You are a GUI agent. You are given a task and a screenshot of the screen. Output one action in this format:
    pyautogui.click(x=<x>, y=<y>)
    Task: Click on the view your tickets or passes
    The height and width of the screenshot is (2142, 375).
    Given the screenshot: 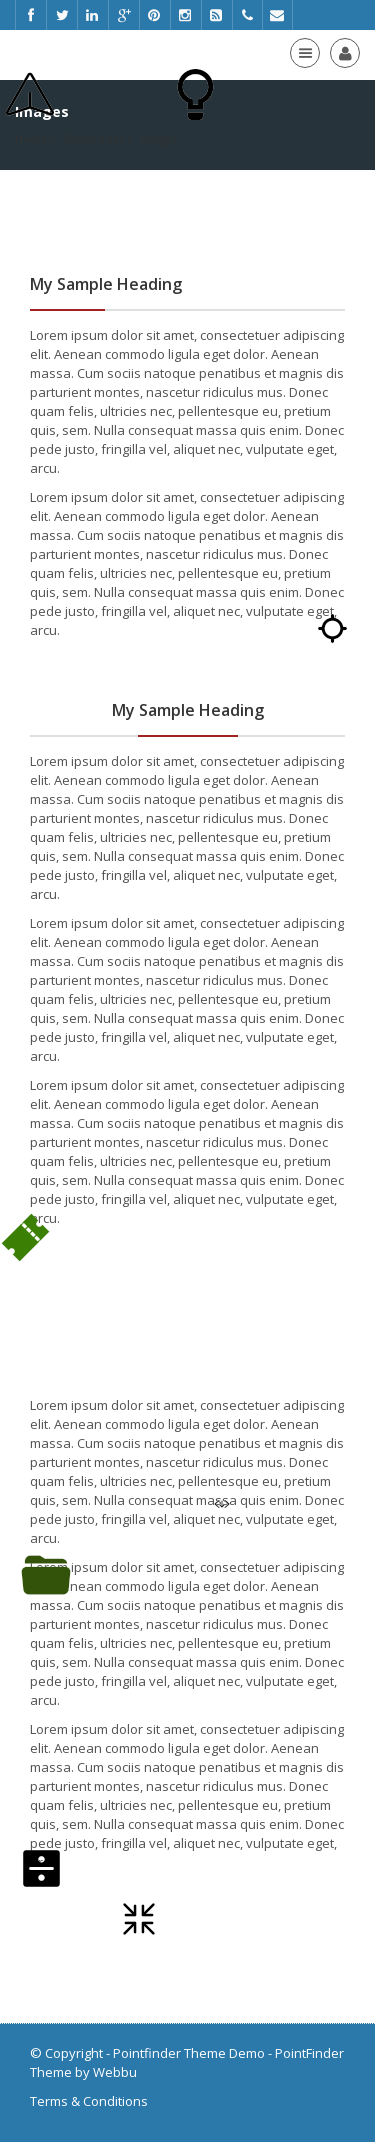 What is the action you would take?
    pyautogui.click(x=25, y=1237)
    